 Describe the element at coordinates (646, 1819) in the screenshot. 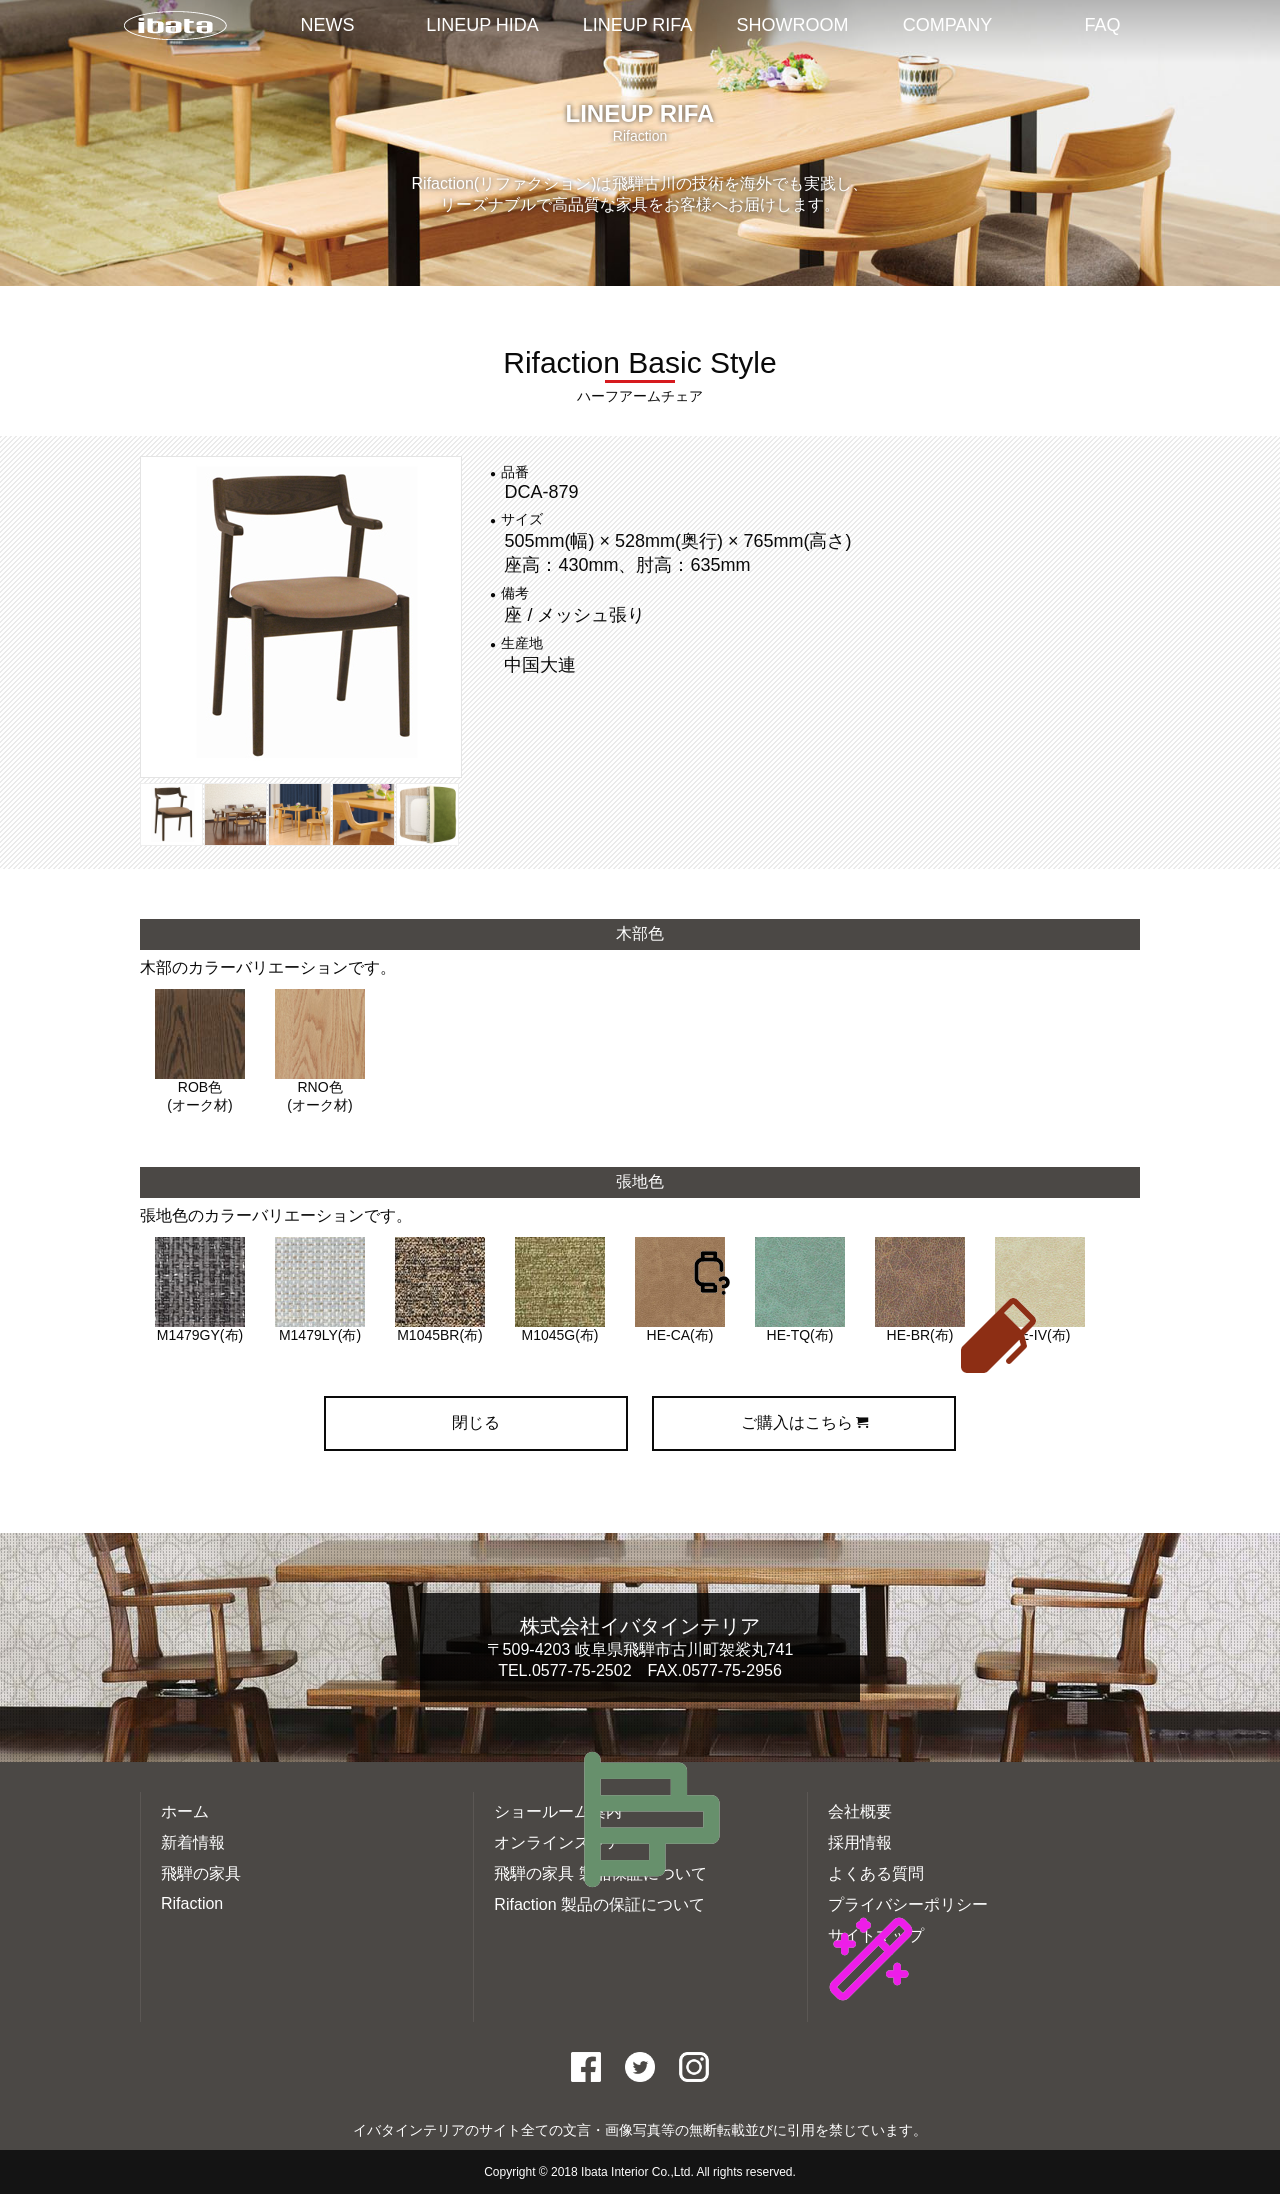

I see `view horizontal bar chart data` at that location.